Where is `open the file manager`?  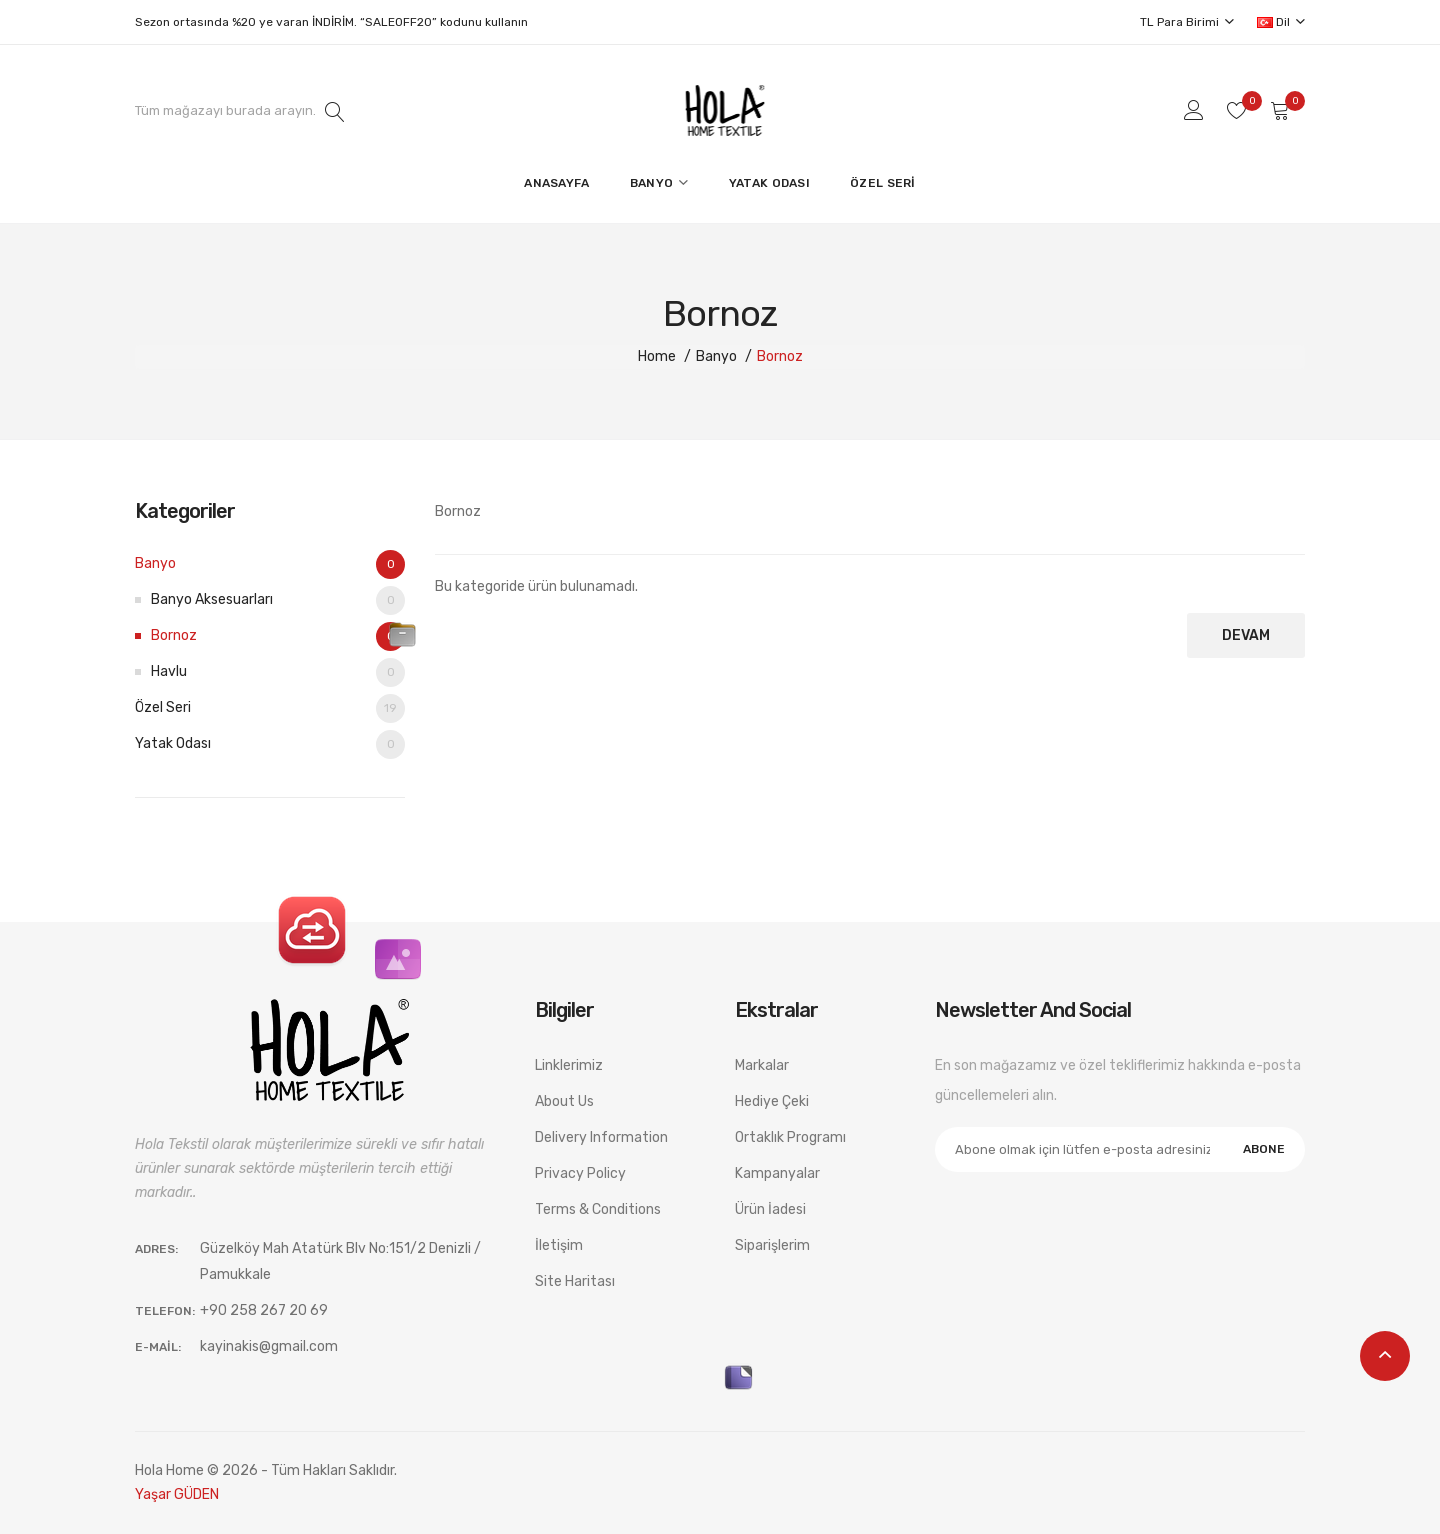 open the file manager is located at coordinates (402, 634).